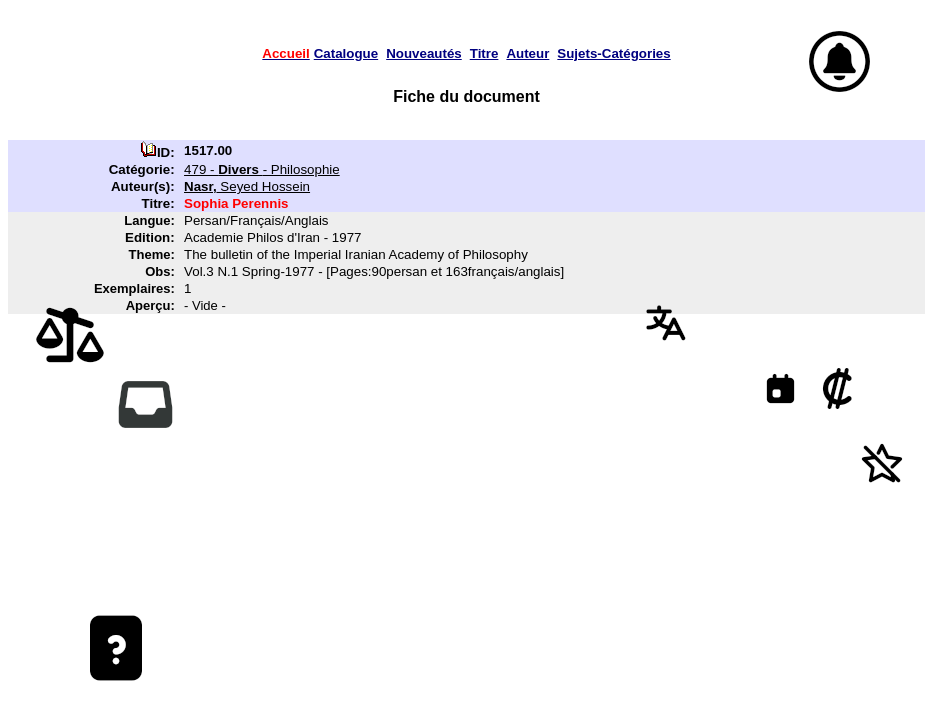 The height and width of the screenshot is (720, 933). Describe the element at coordinates (664, 323) in the screenshot. I see `translate text to another language` at that location.